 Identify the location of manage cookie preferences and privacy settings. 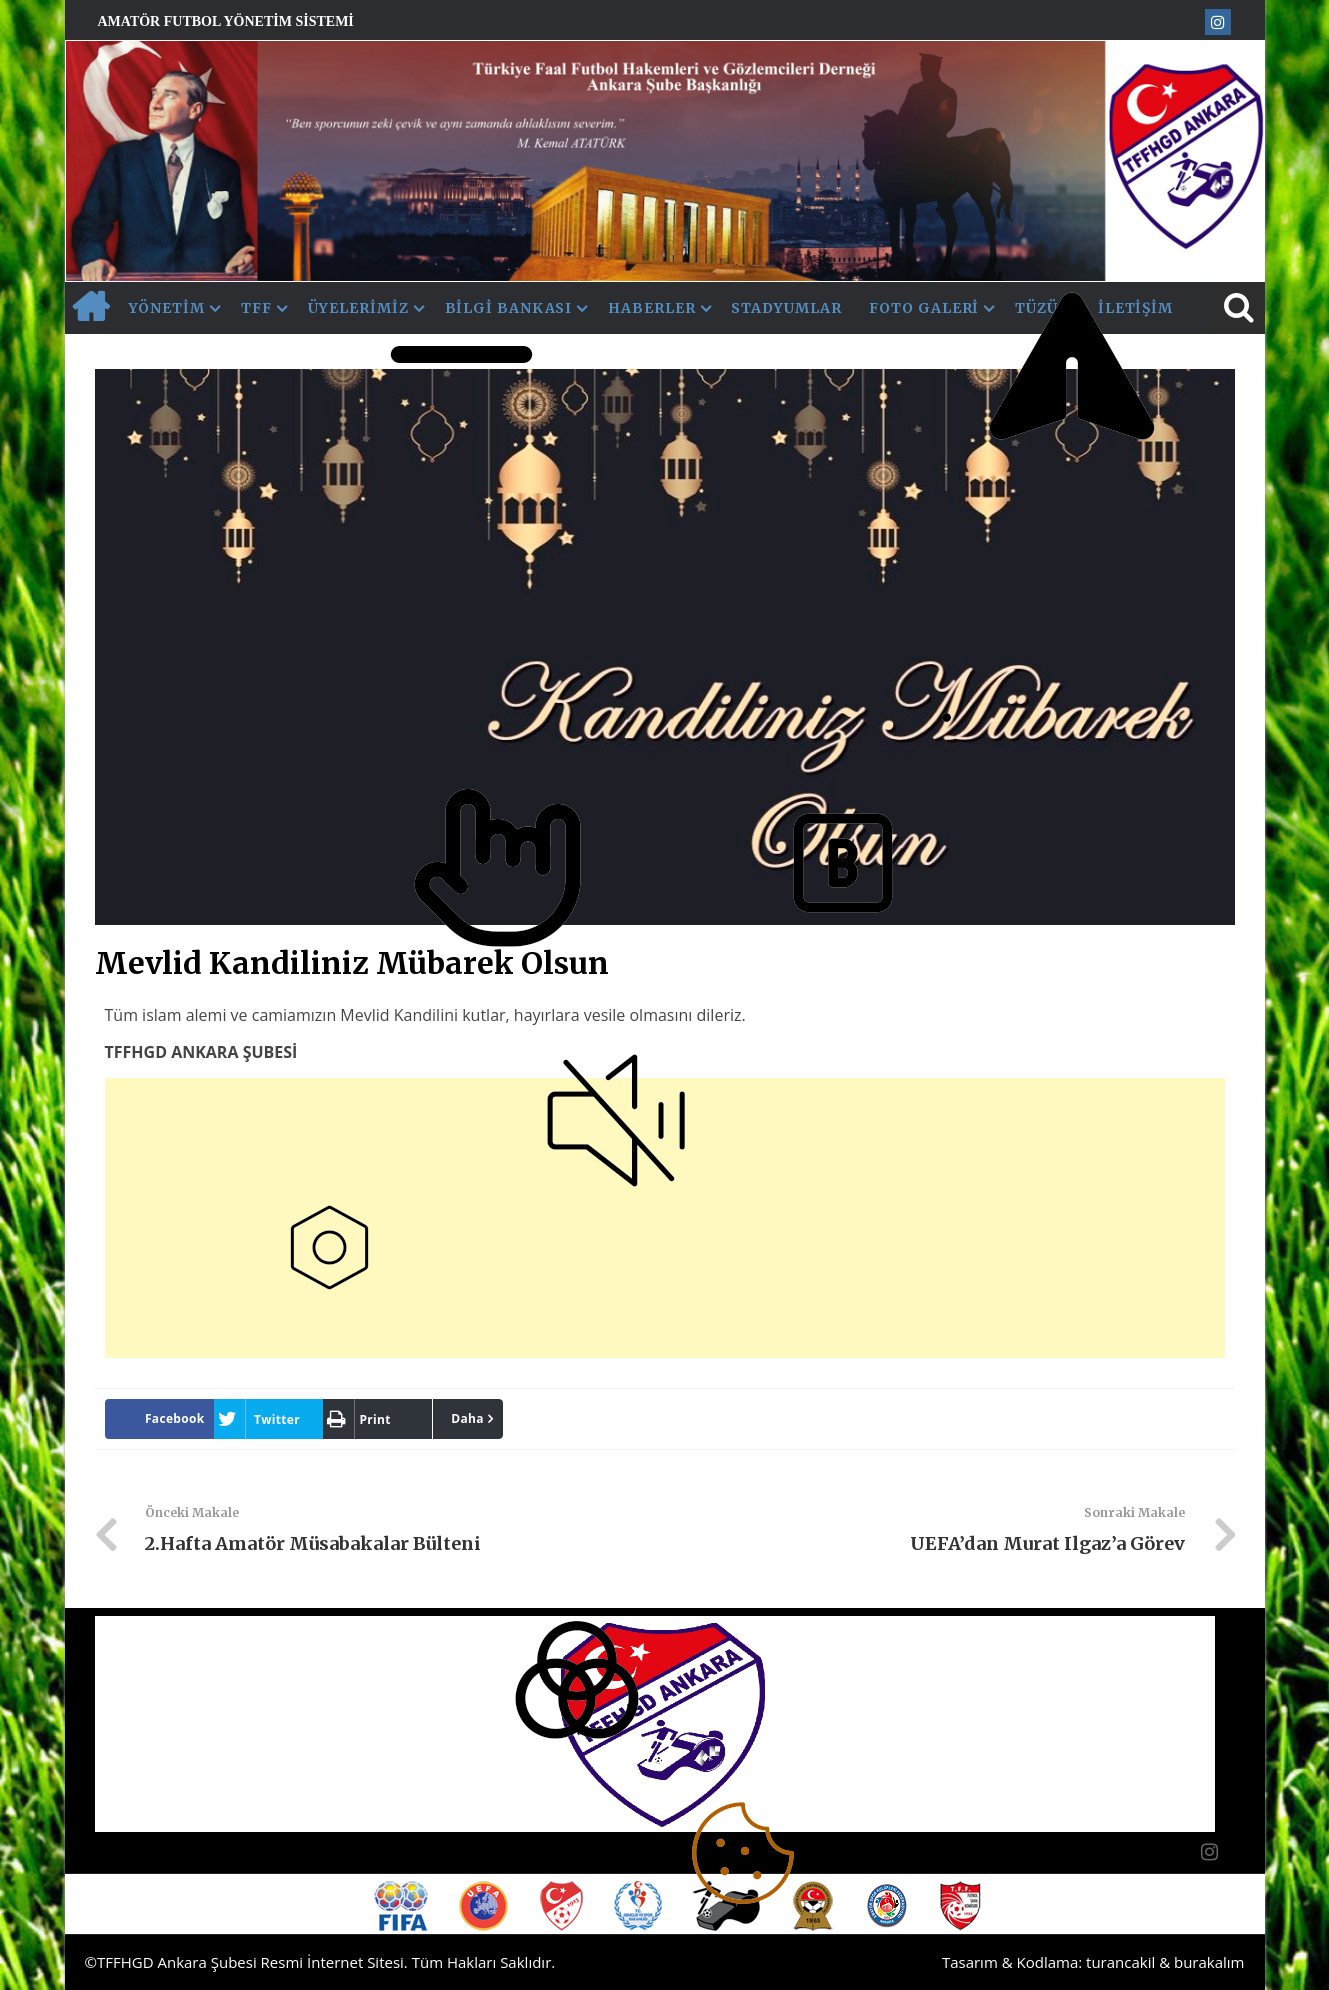
(743, 1853).